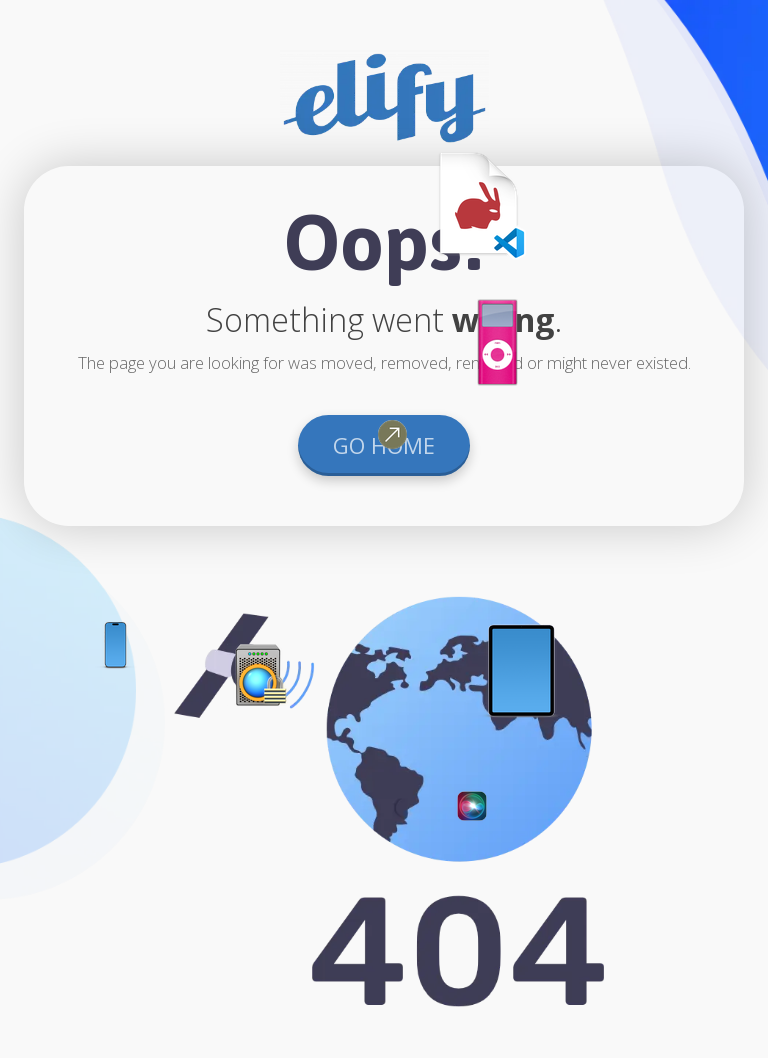  Describe the element at coordinates (478, 205) in the screenshot. I see `open a jade-related project or file in Visual Studio Code` at that location.